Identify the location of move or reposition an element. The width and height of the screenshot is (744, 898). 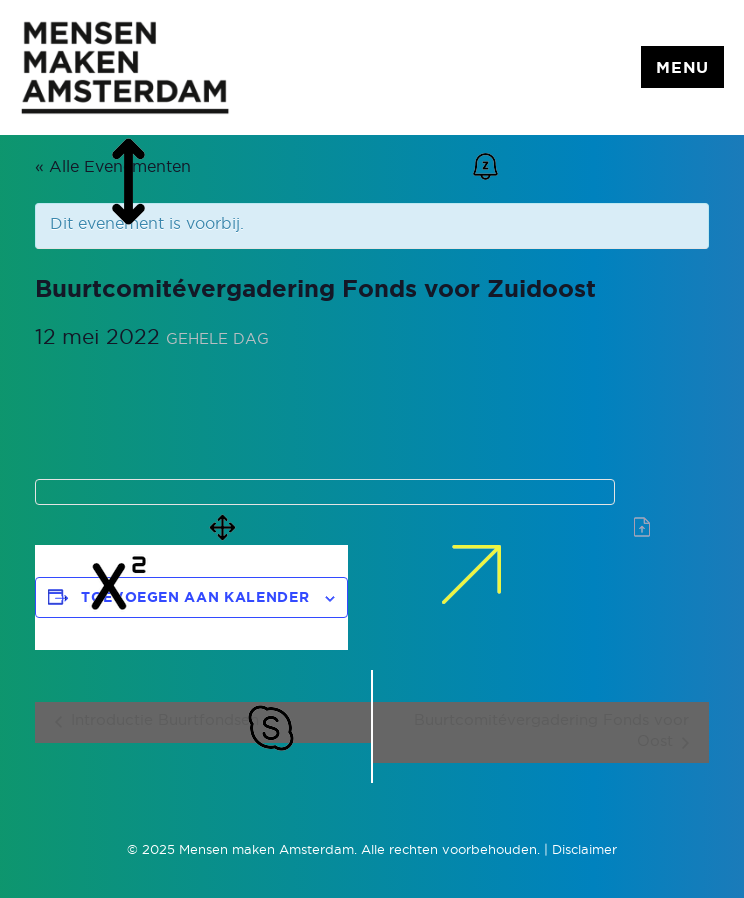
(222, 527).